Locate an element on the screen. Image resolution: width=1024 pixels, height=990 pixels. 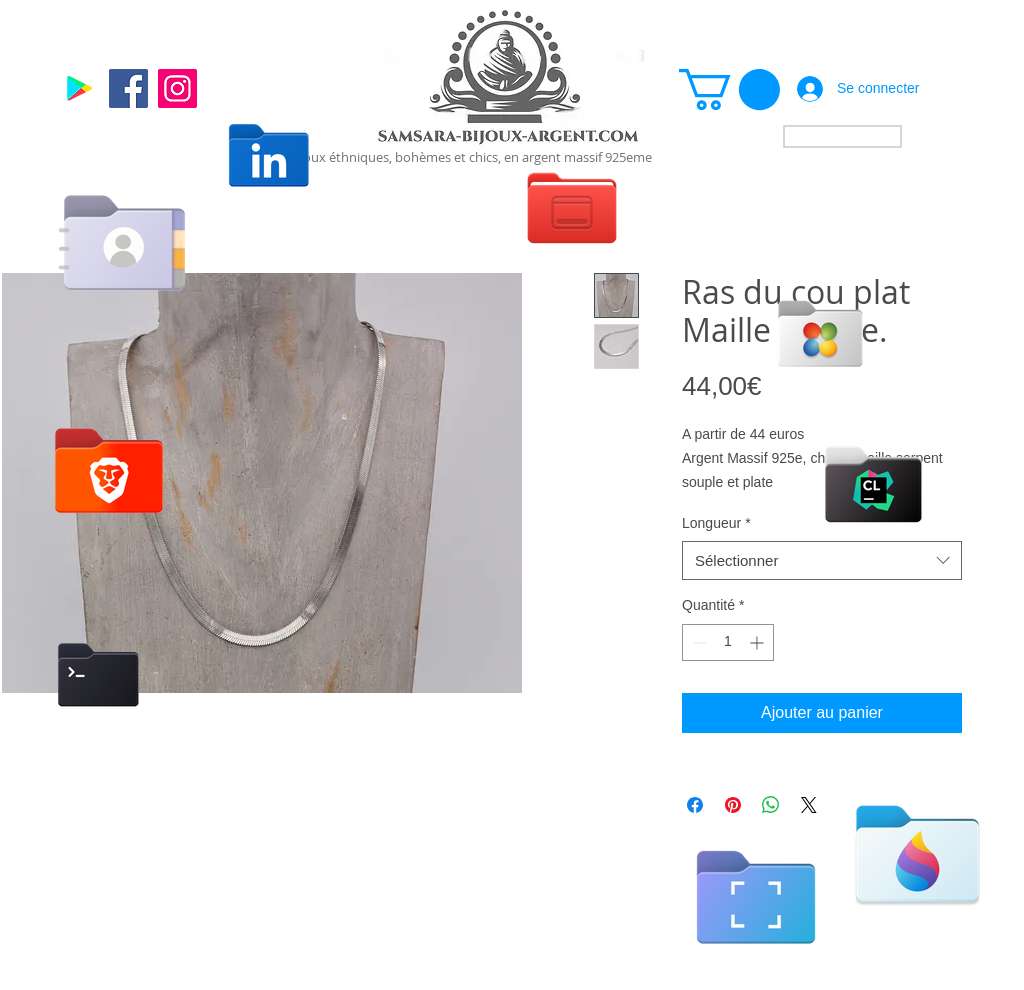
open screenshots folder is located at coordinates (755, 900).